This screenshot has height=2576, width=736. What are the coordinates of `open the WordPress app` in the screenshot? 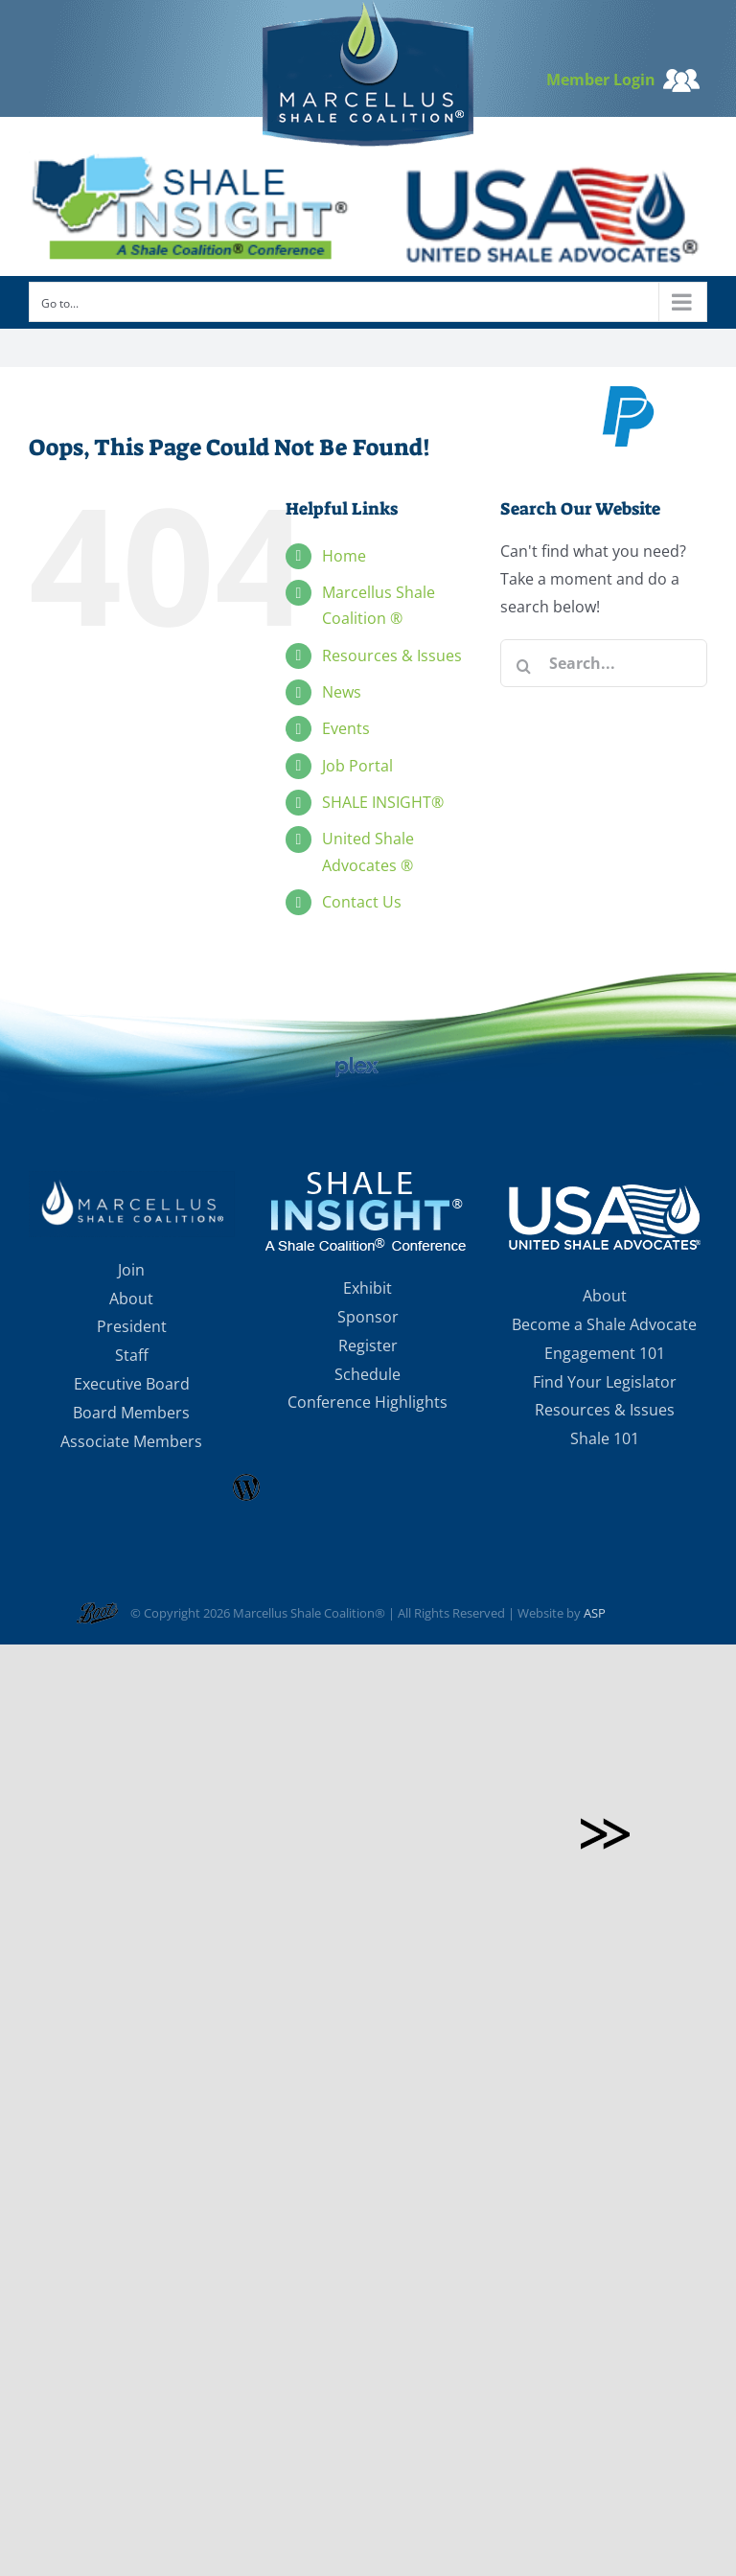 It's located at (246, 1487).